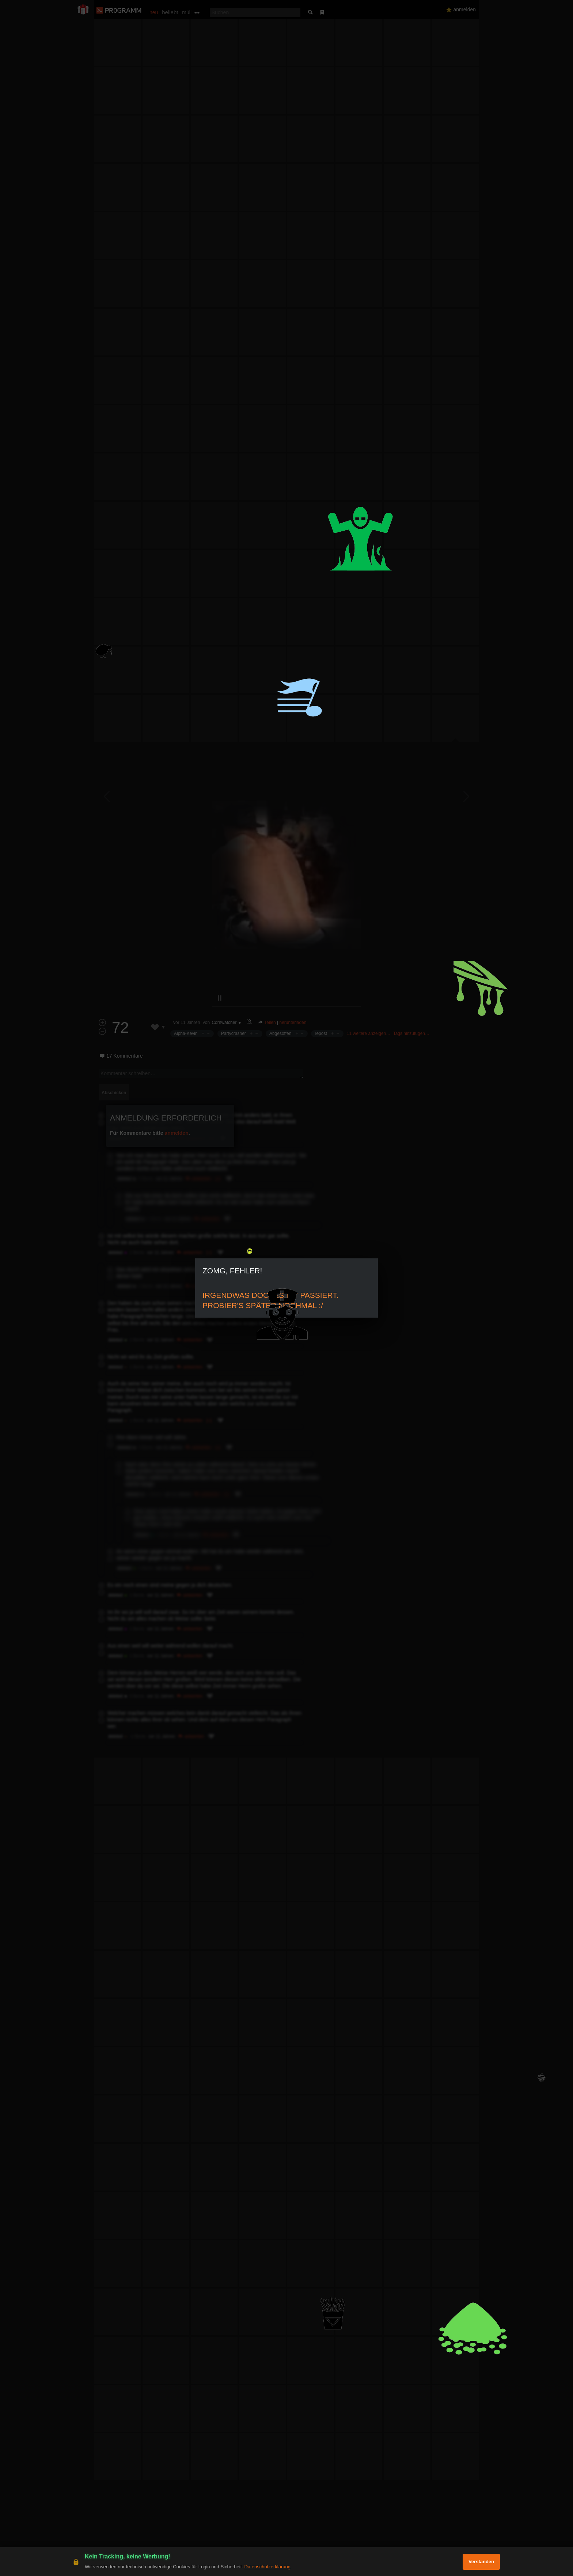 The image size is (573, 2576). I want to click on view male nurse profile or contact, so click(282, 1314).